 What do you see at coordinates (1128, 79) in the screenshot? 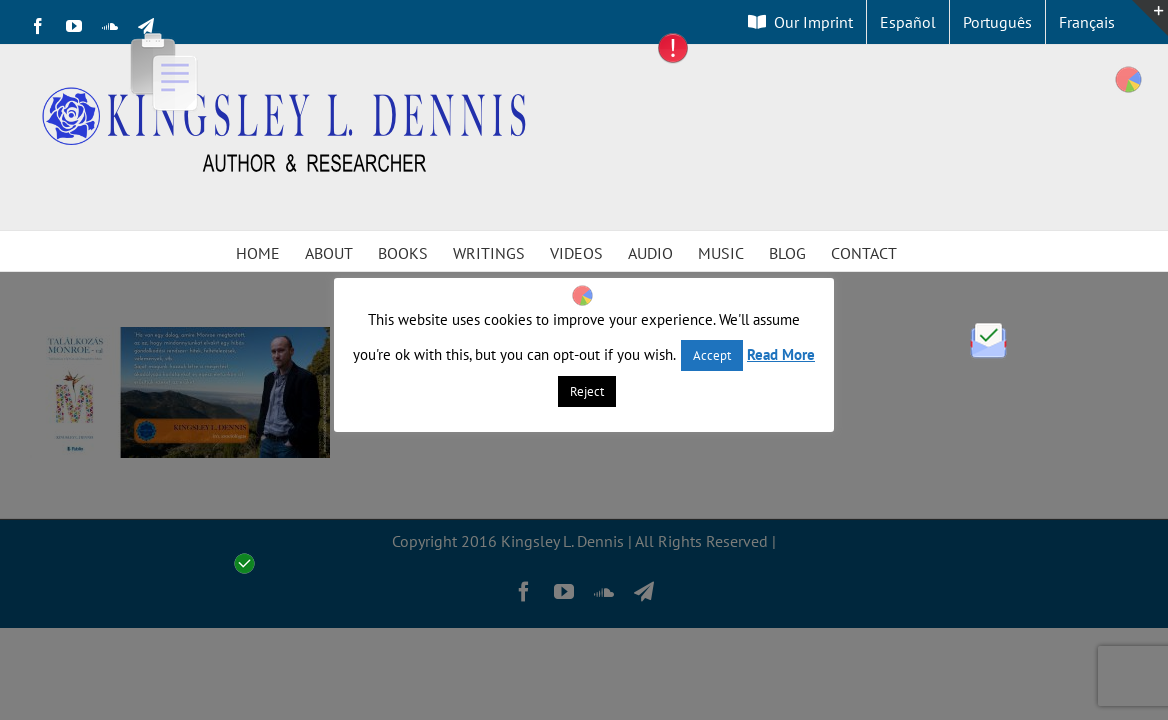
I see `open baobab disk usage analyzer` at bounding box center [1128, 79].